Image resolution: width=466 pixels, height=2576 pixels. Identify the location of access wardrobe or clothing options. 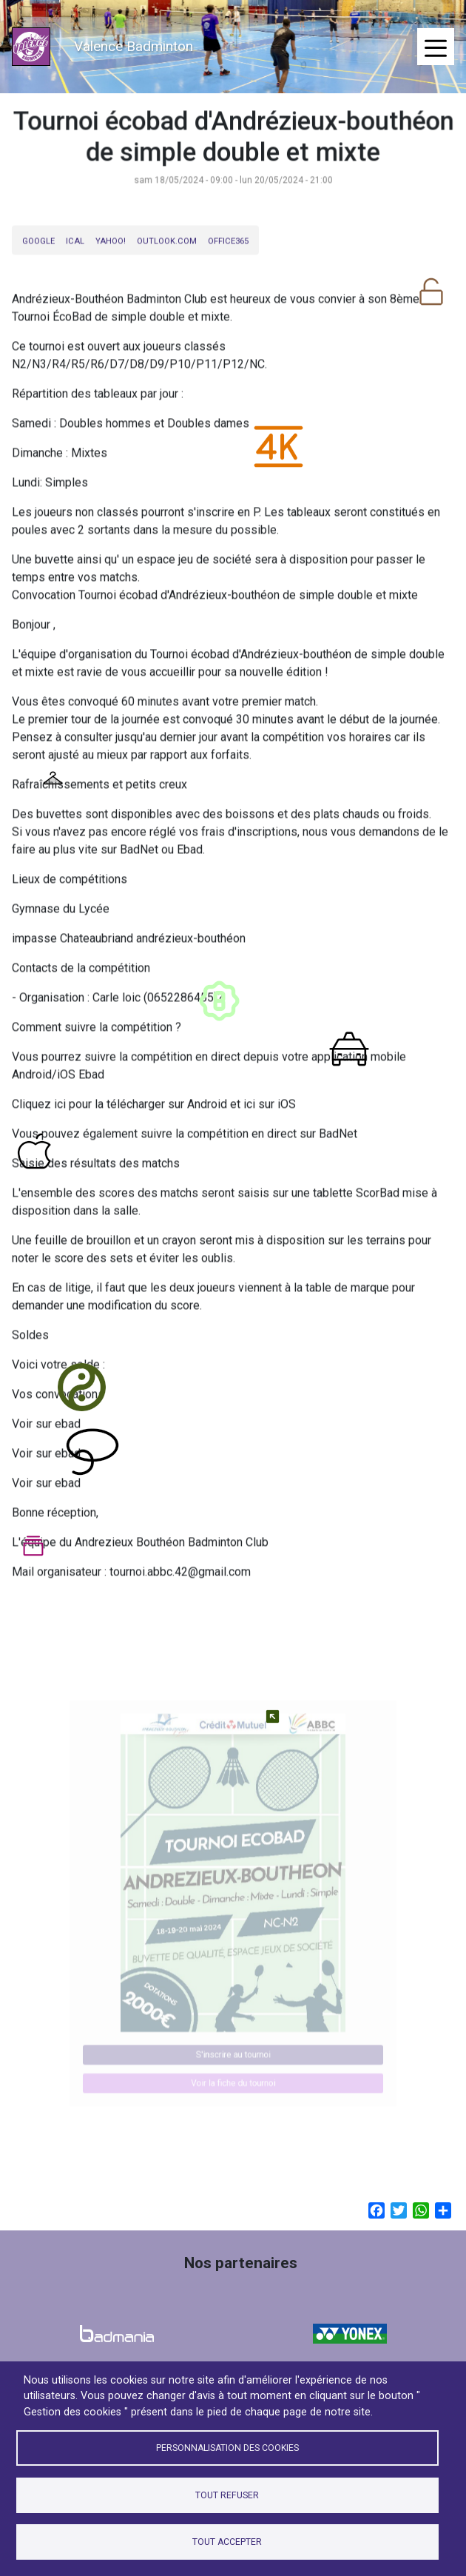
(53, 778).